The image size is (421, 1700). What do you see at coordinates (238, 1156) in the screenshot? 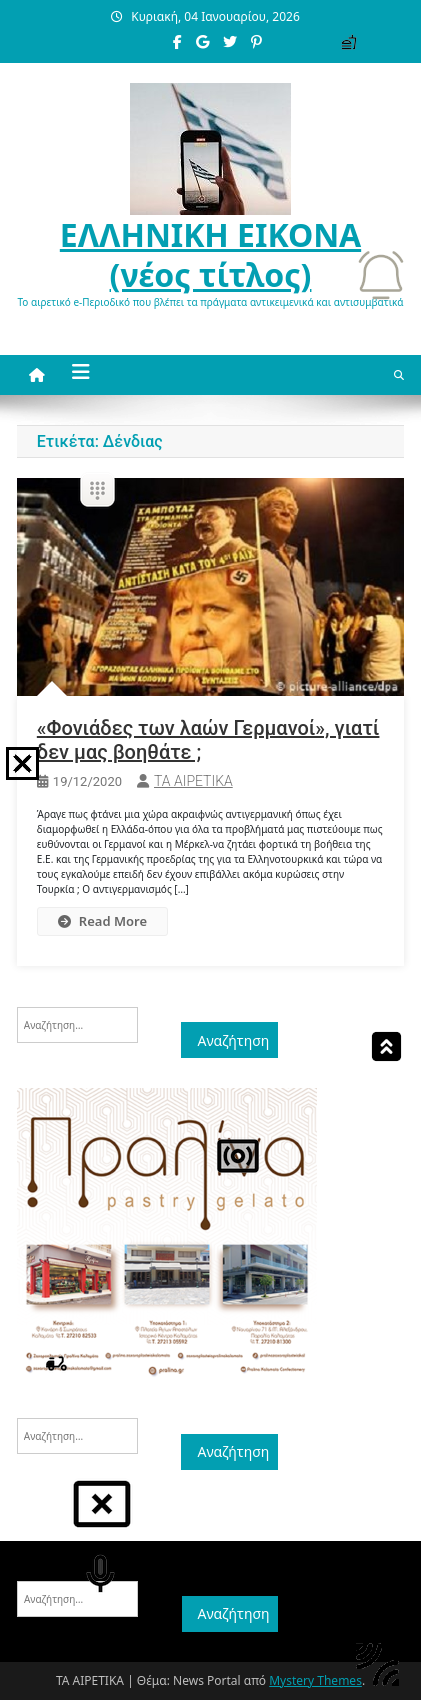
I see `enable surround sound audio output` at bounding box center [238, 1156].